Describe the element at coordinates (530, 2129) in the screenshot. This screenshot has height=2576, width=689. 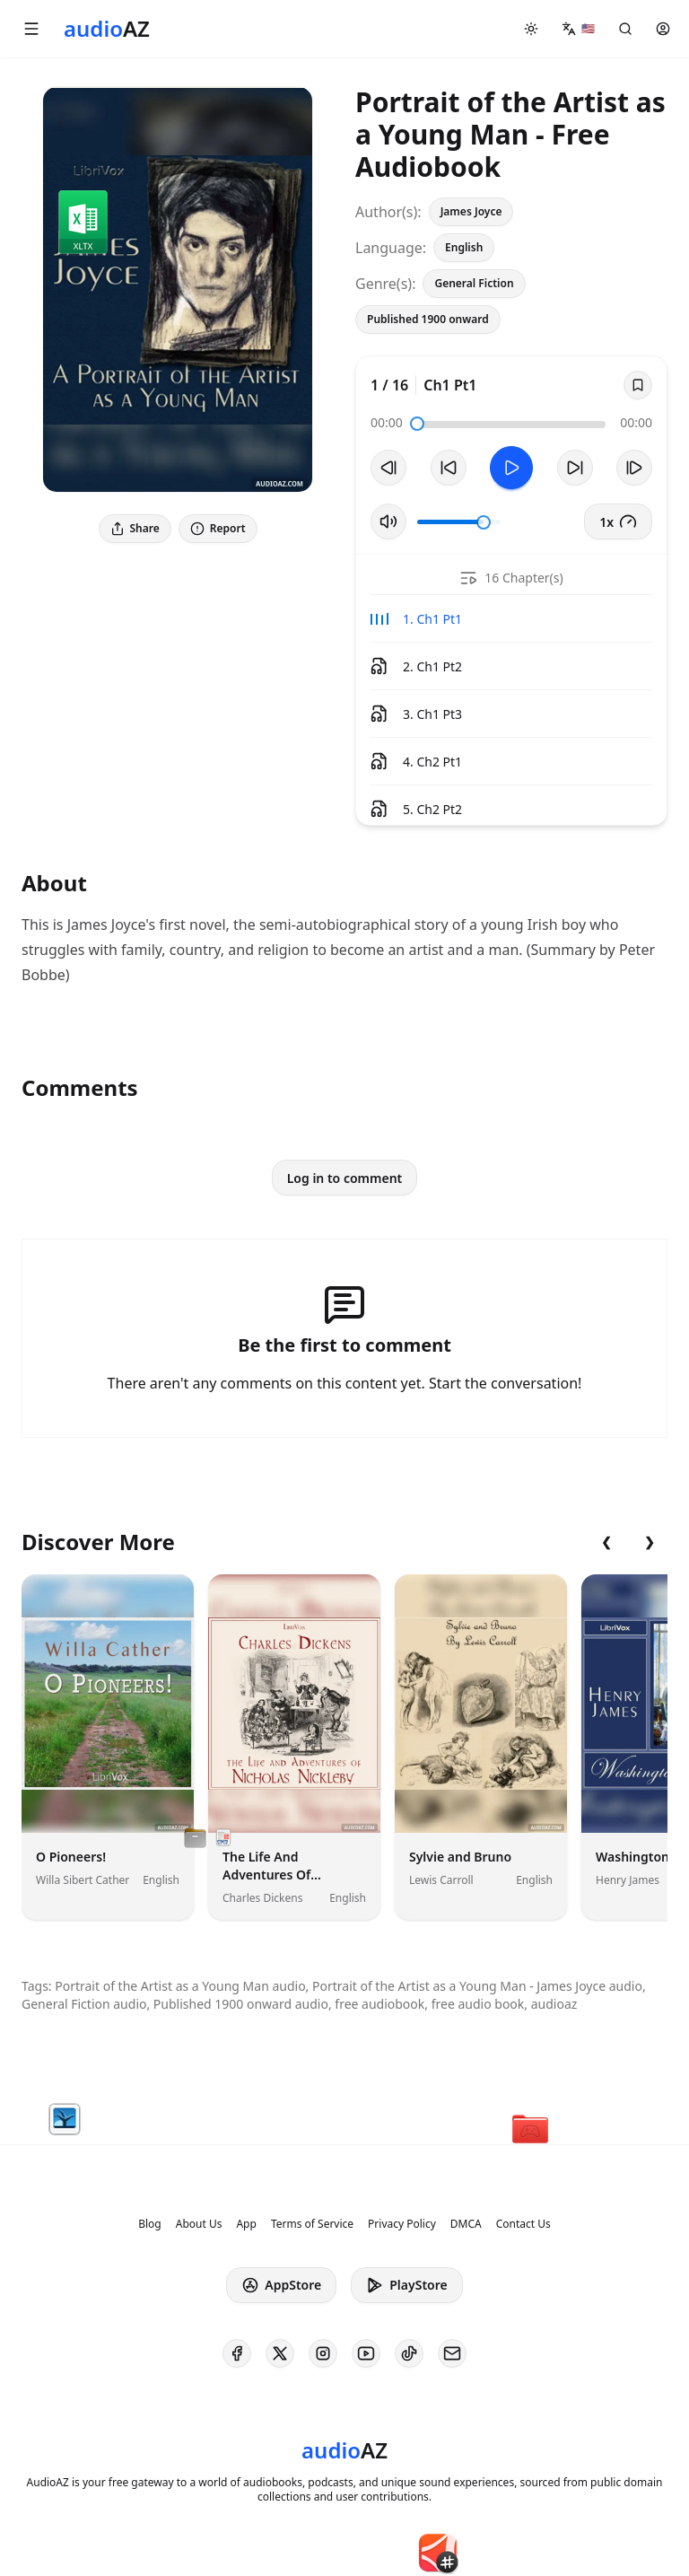
I see `open your games folder` at that location.